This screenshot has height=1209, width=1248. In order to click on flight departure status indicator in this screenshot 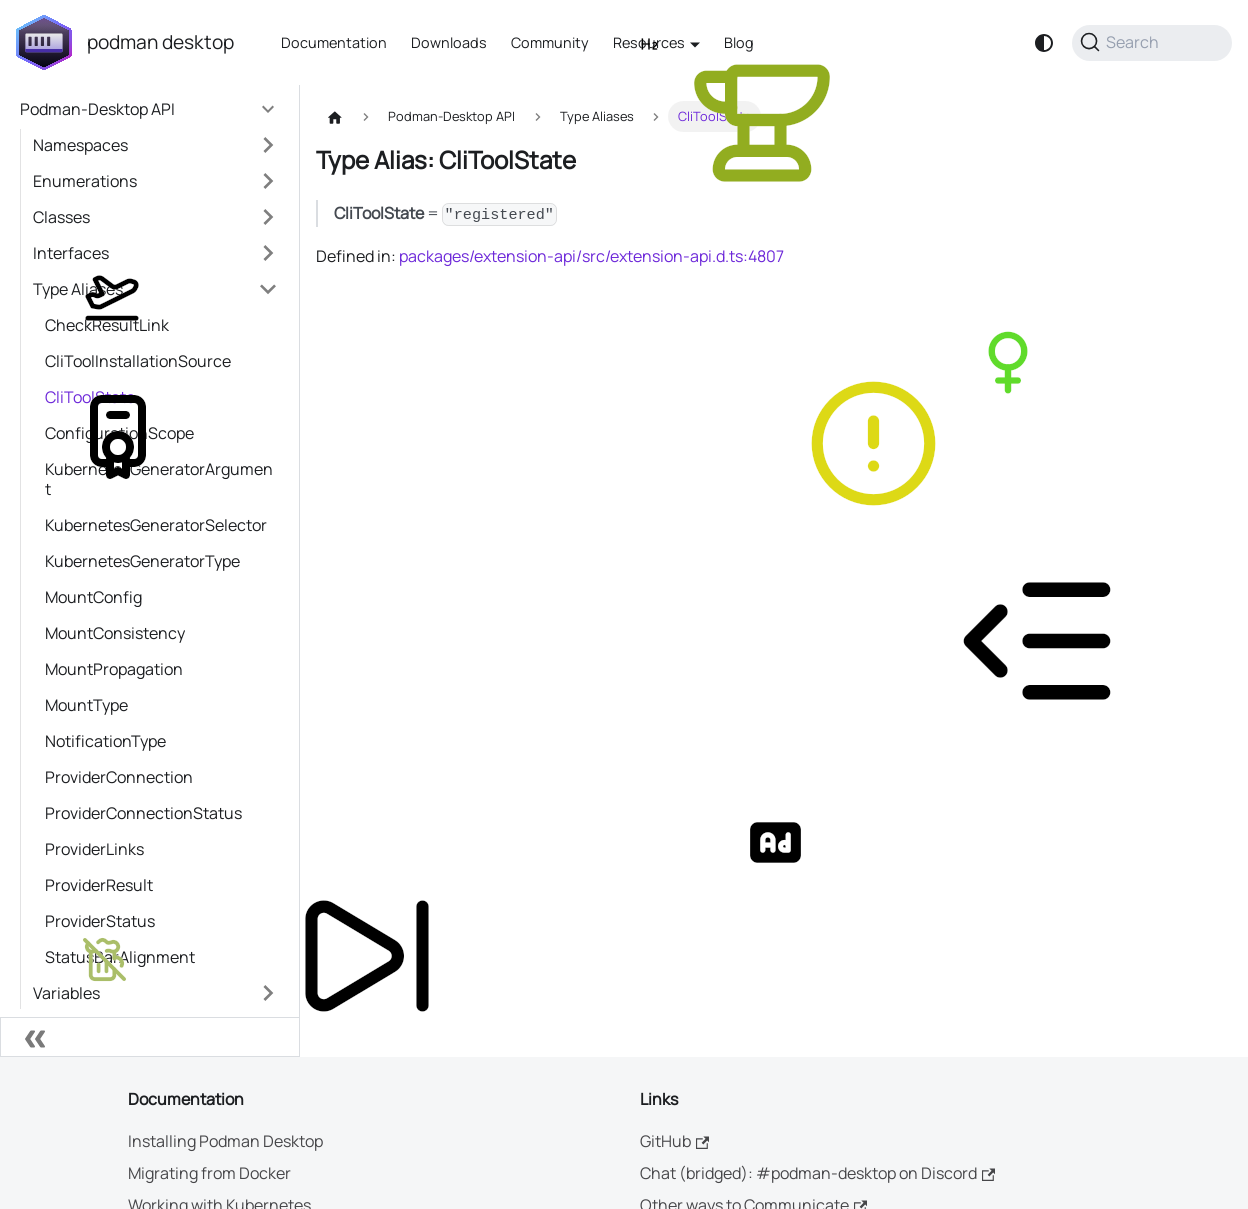, I will do `click(112, 294)`.